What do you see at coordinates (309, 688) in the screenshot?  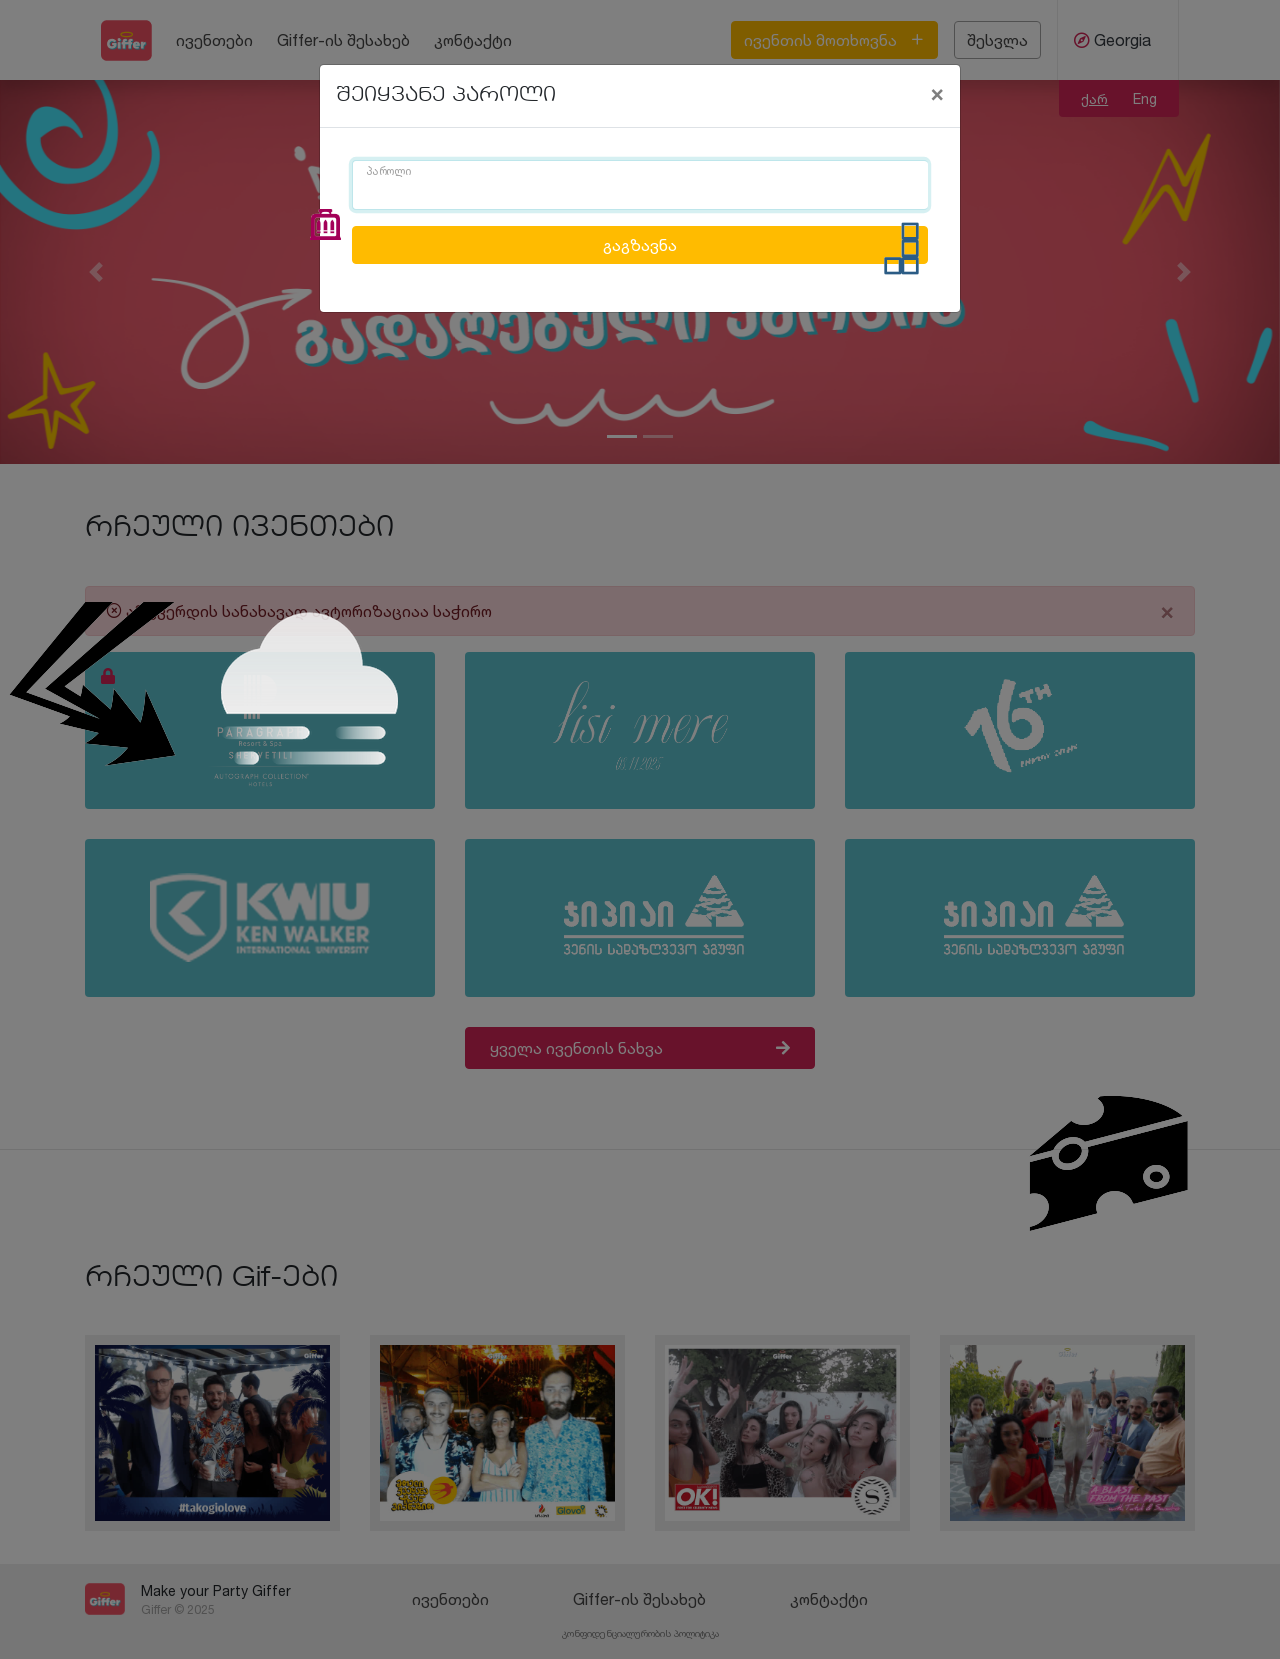 I see `indicates foggy weather conditions` at bounding box center [309, 688].